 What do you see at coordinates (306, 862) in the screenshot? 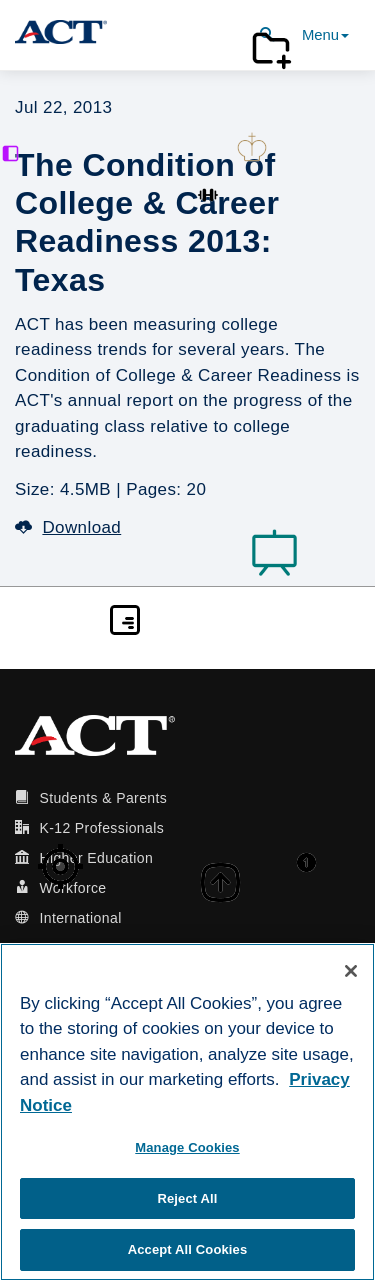
I see `indicates the first step in a sequence or process` at bounding box center [306, 862].